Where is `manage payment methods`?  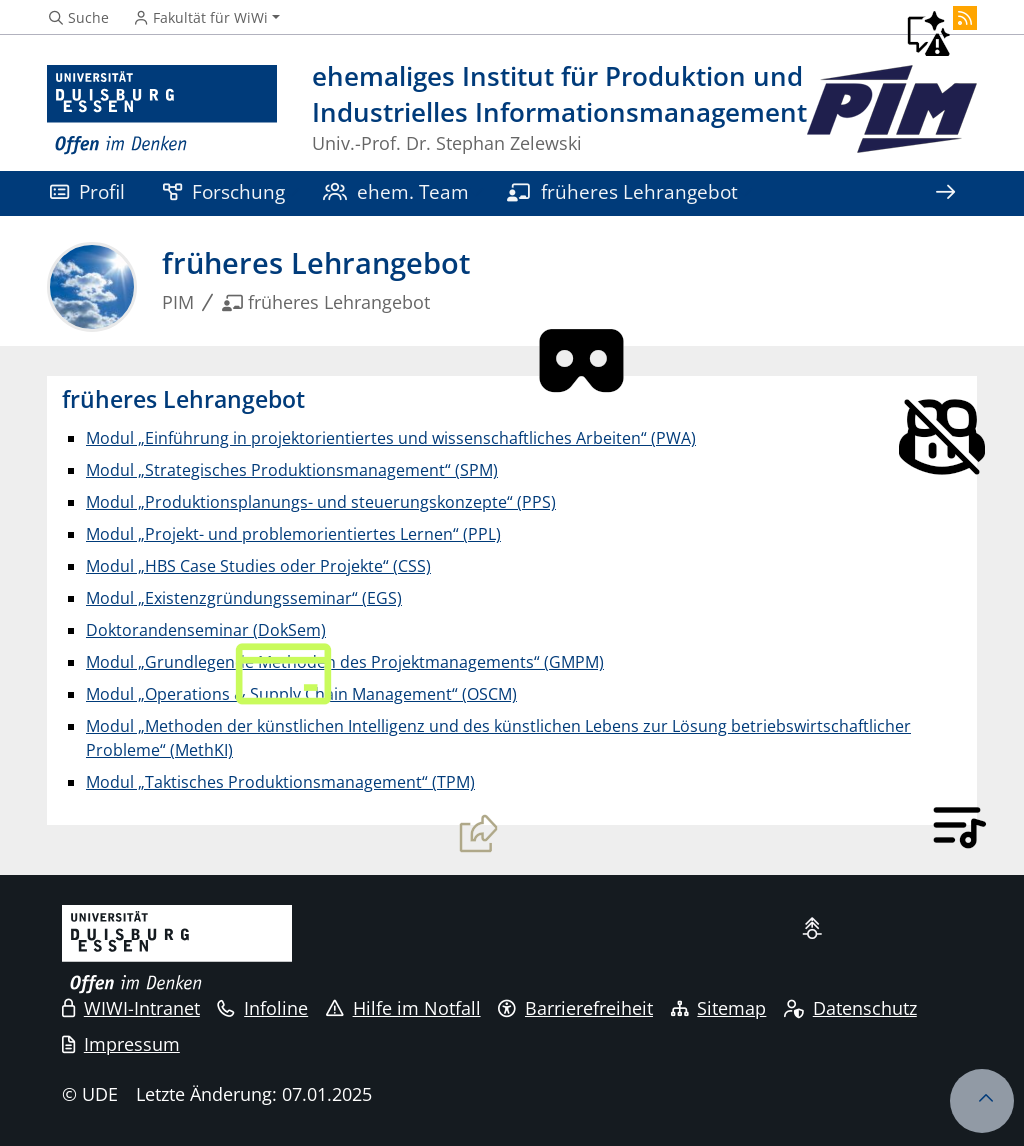
manage payment methods is located at coordinates (283, 670).